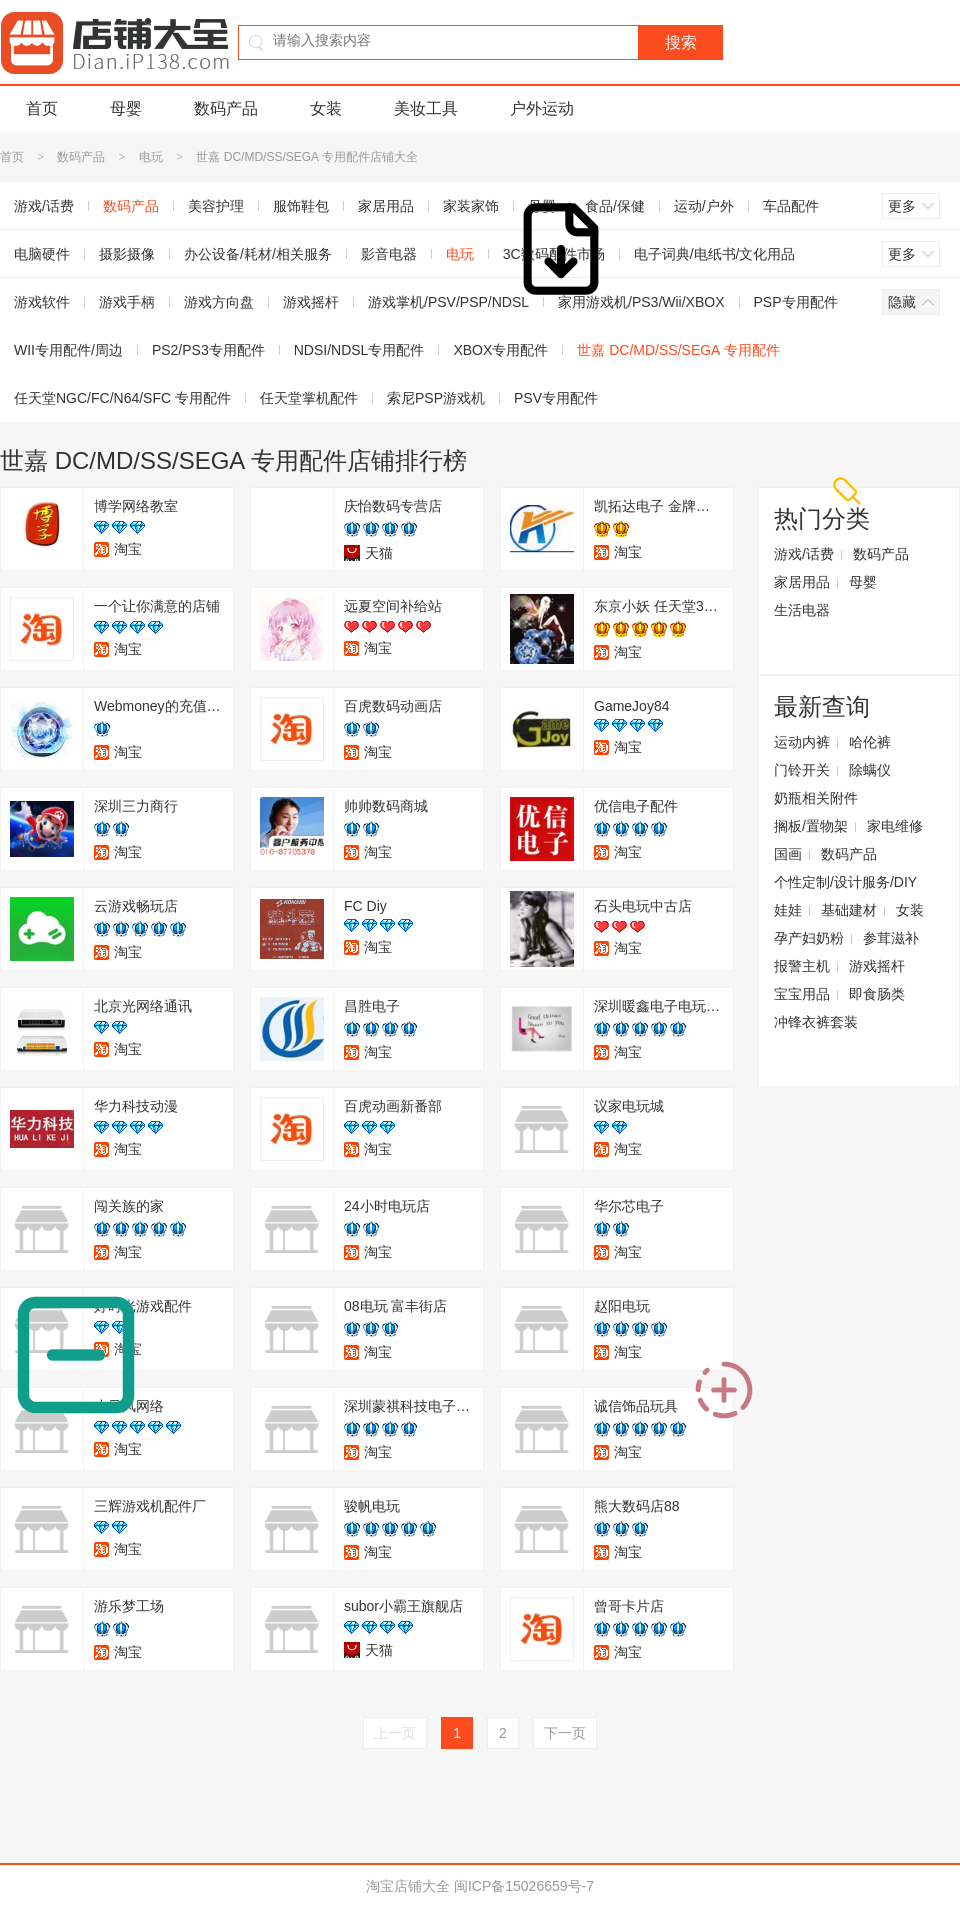 Image resolution: width=960 pixels, height=1914 pixels. What do you see at coordinates (561, 249) in the screenshot?
I see `download file` at bounding box center [561, 249].